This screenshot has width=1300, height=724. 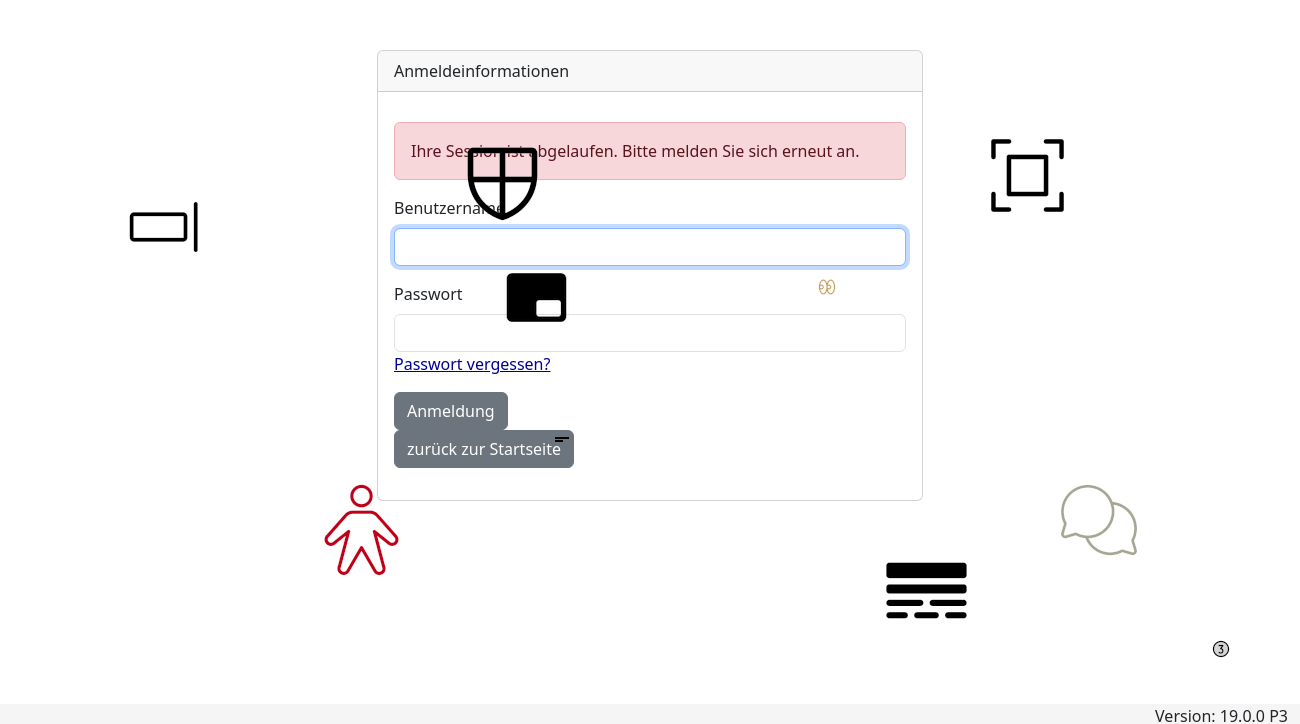 I want to click on indicates step three in a multi-step process, so click(x=1221, y=649).